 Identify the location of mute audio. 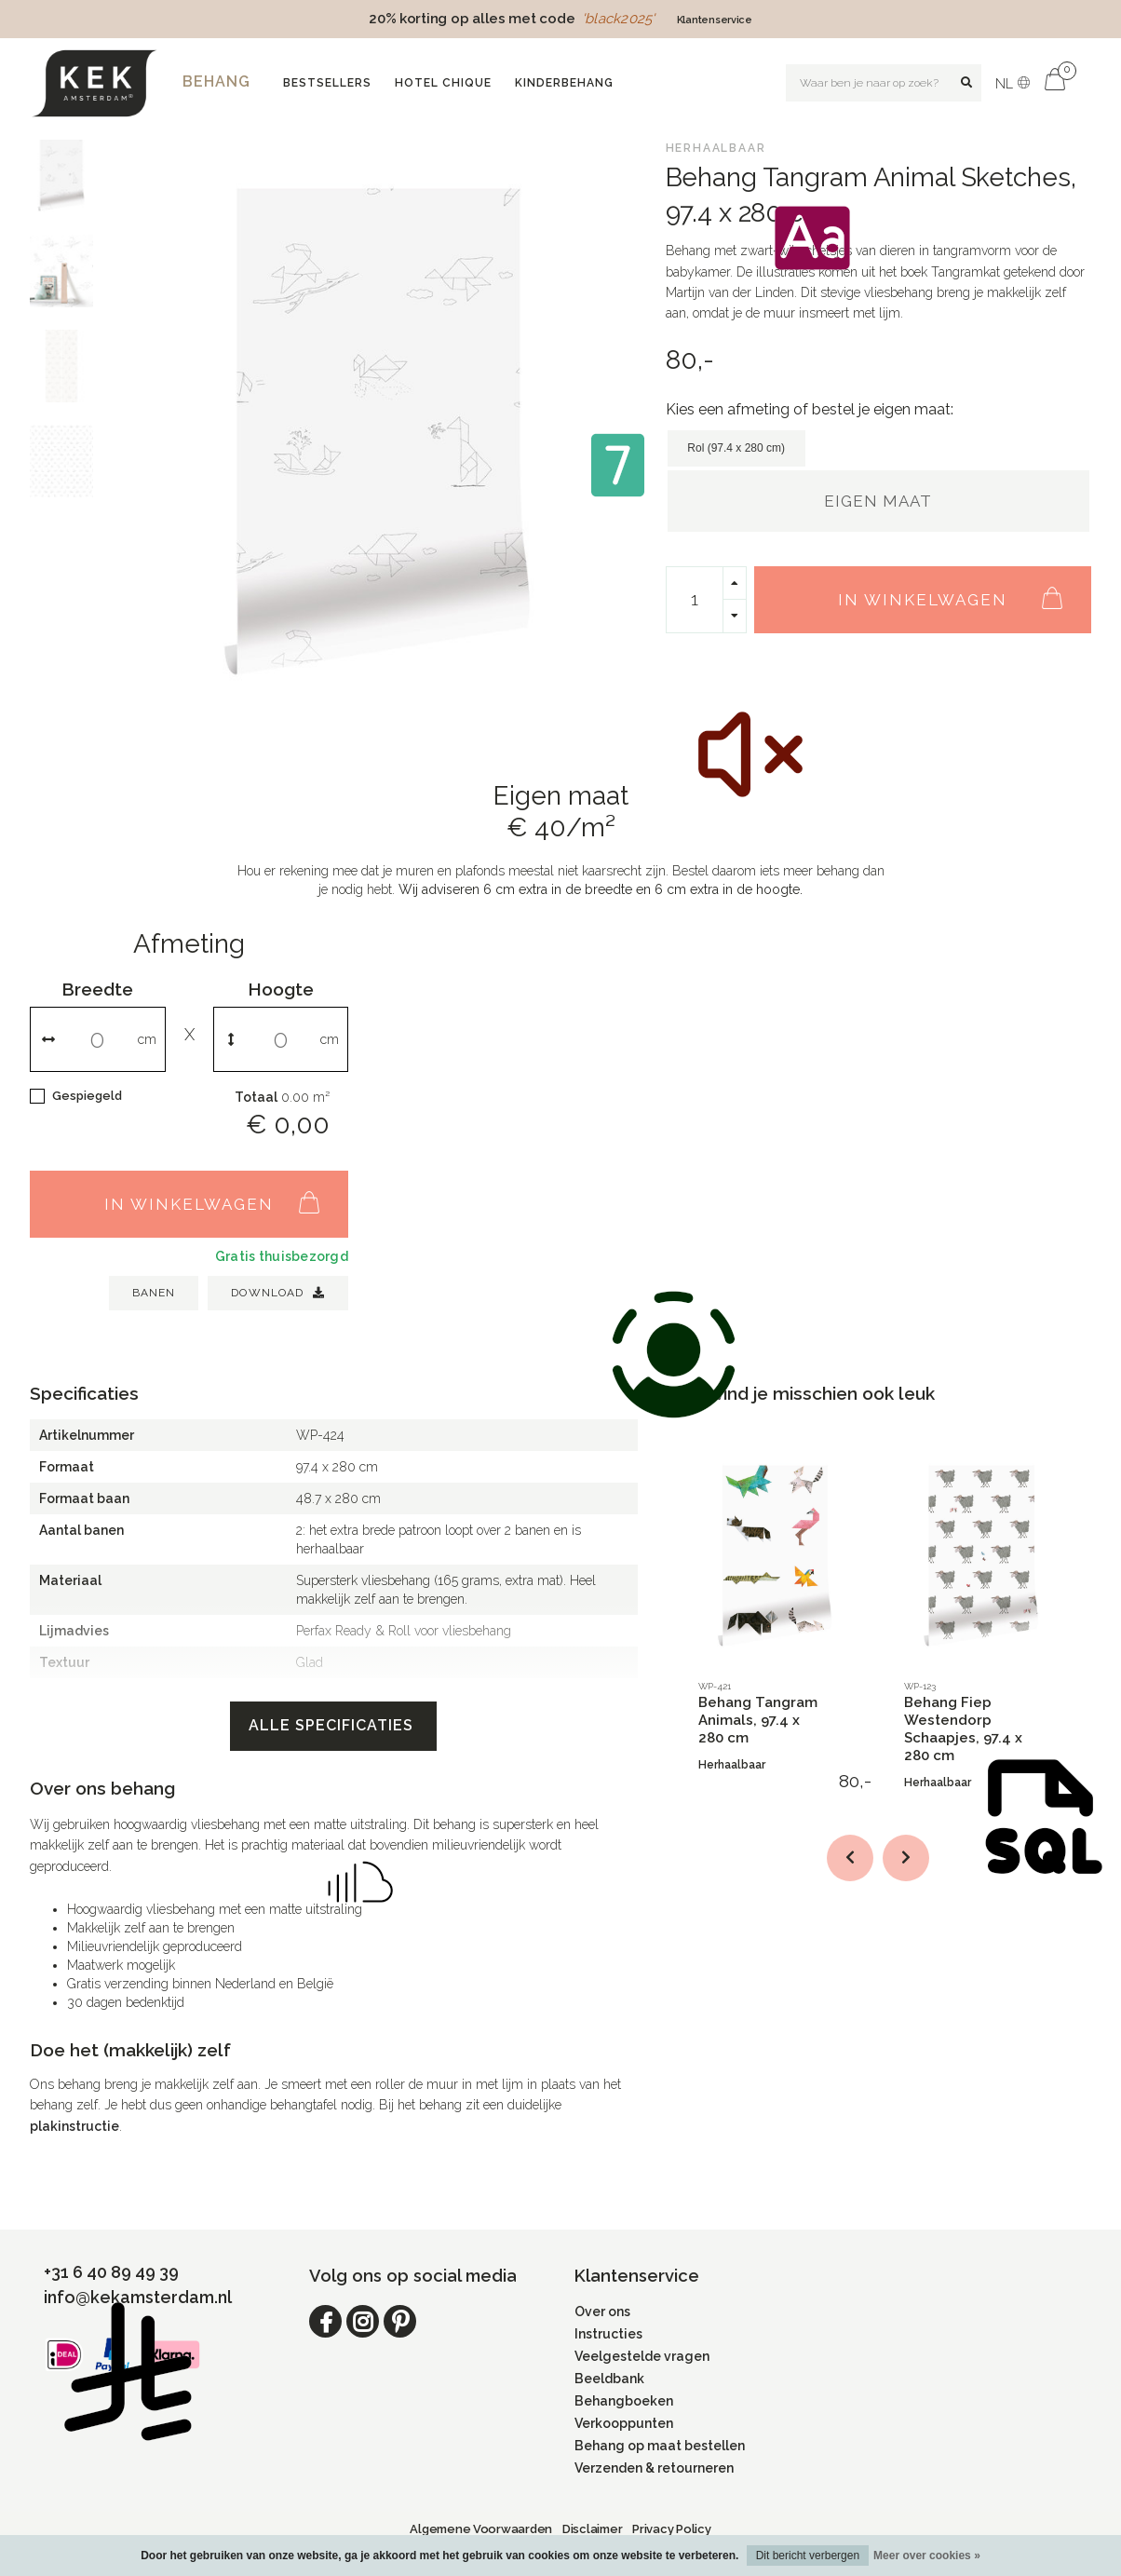
(750, 754).